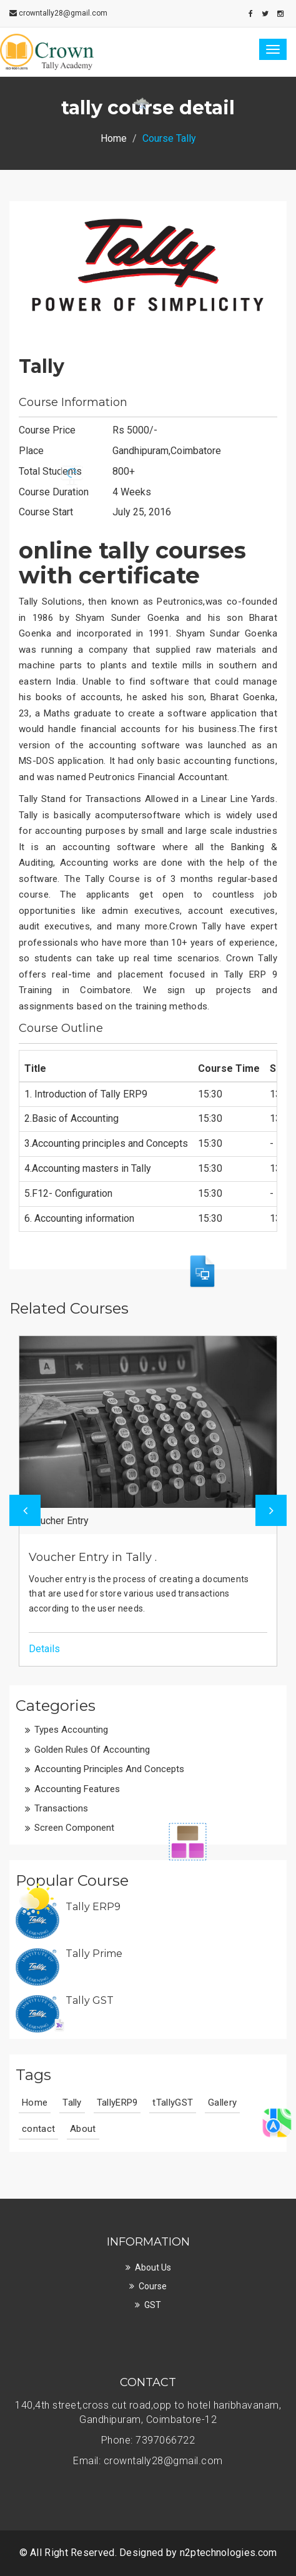 The height and width of the screenshot is (2576, 296). What do you see at coordinates (202, 1272) in the screenshot?
I see `open a remote desktop connection file` at bounding box center [202, 1272].